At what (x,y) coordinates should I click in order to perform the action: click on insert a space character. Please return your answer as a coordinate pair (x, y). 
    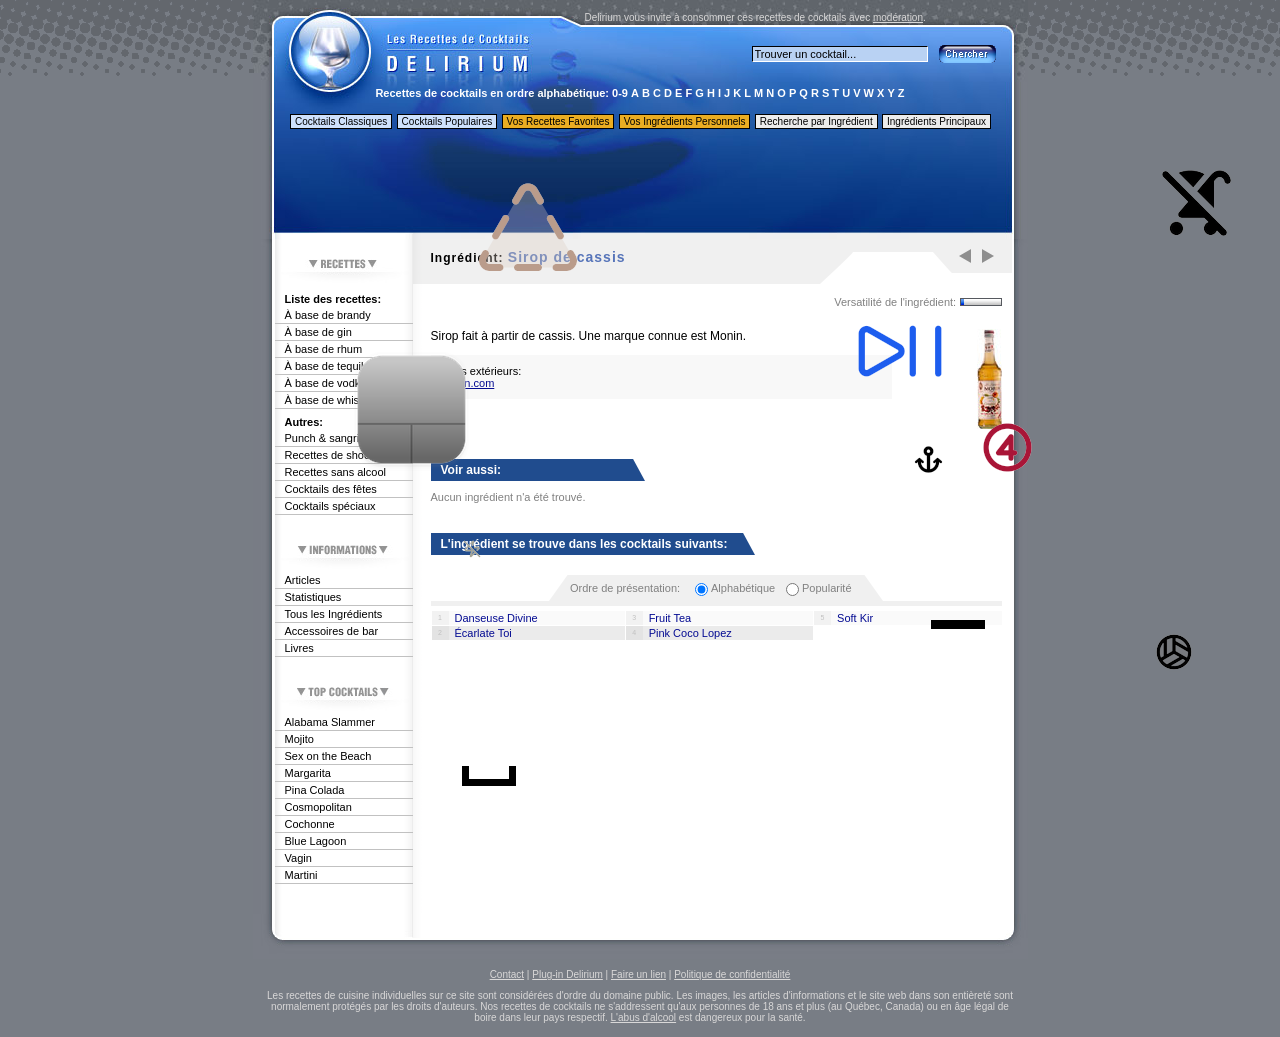
    Looking at the image, I should click on (489, 776).